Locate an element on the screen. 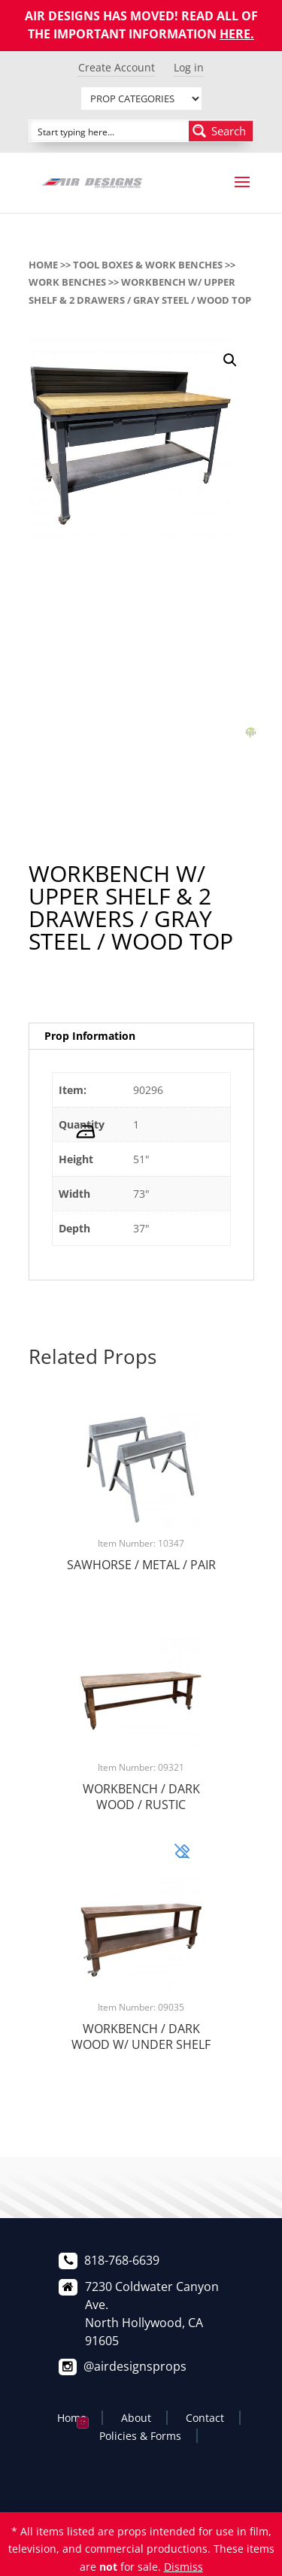 The height and width of the screenshot is (2576, 282). authenticate with biometric fingerprint is located at coordinates (250, 732).